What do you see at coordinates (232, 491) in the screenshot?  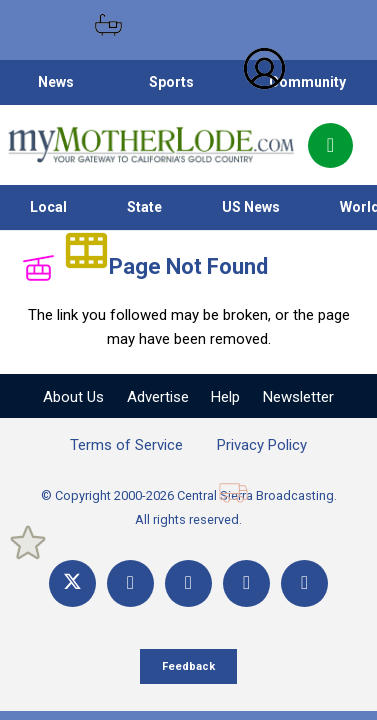 I see `track your delivery or shipment` at bounding box center [232, 491].